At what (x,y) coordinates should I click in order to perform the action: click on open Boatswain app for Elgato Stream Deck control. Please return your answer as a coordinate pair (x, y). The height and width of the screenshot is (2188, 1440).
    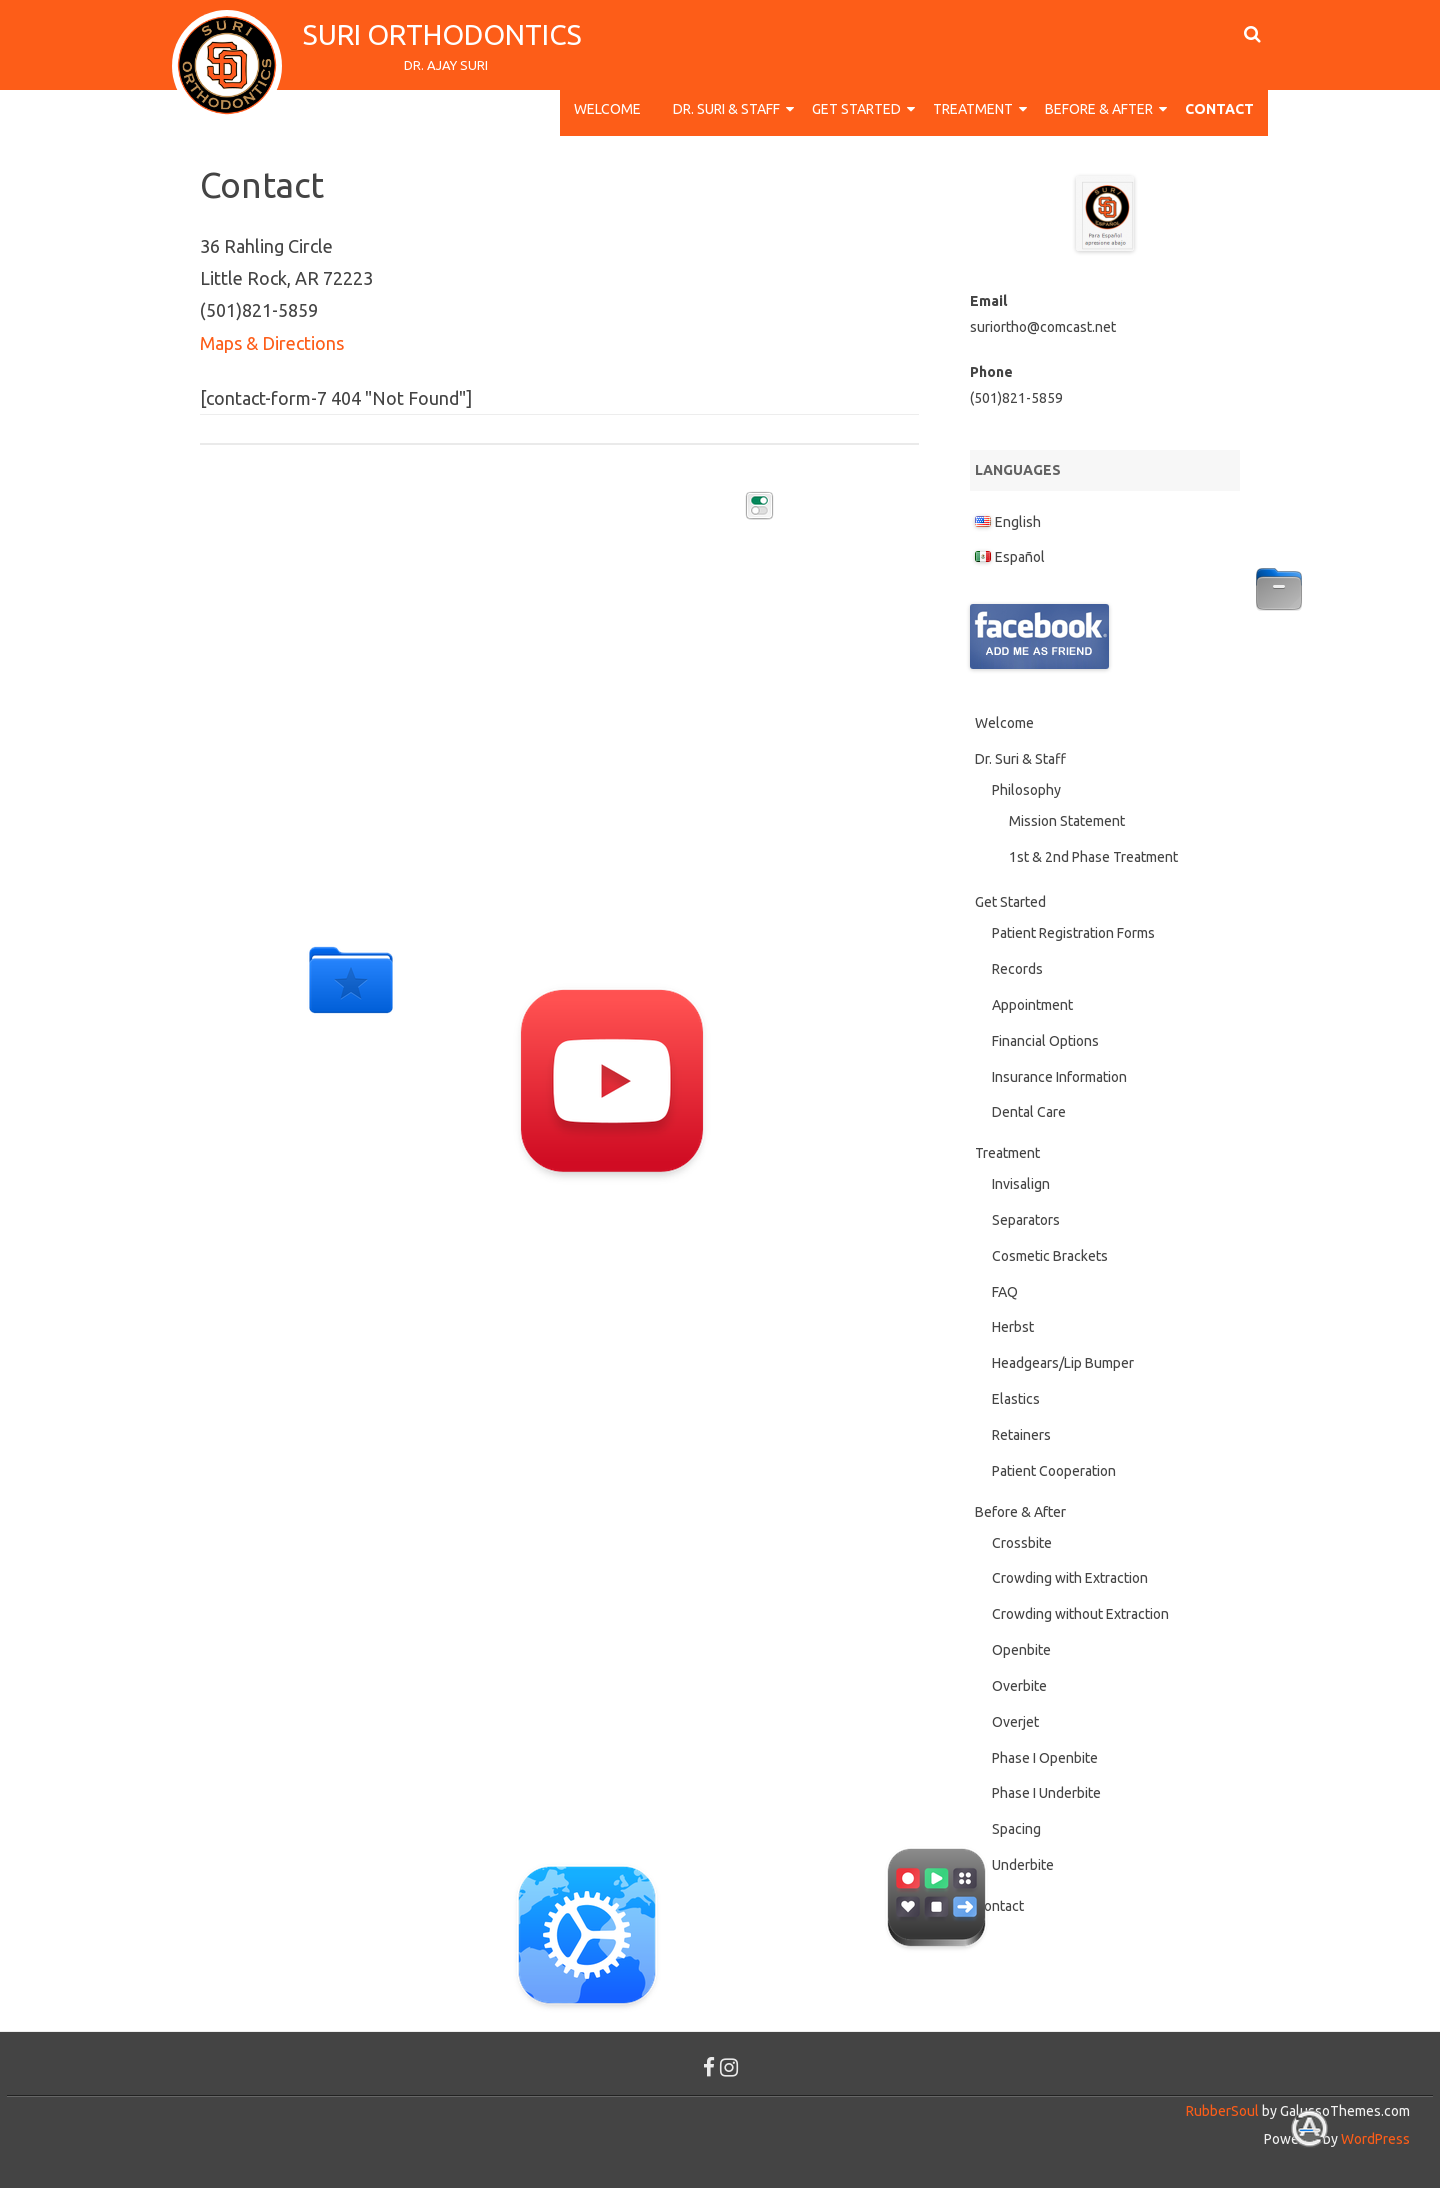
    Looking at the image, I should click on (936, 1897).